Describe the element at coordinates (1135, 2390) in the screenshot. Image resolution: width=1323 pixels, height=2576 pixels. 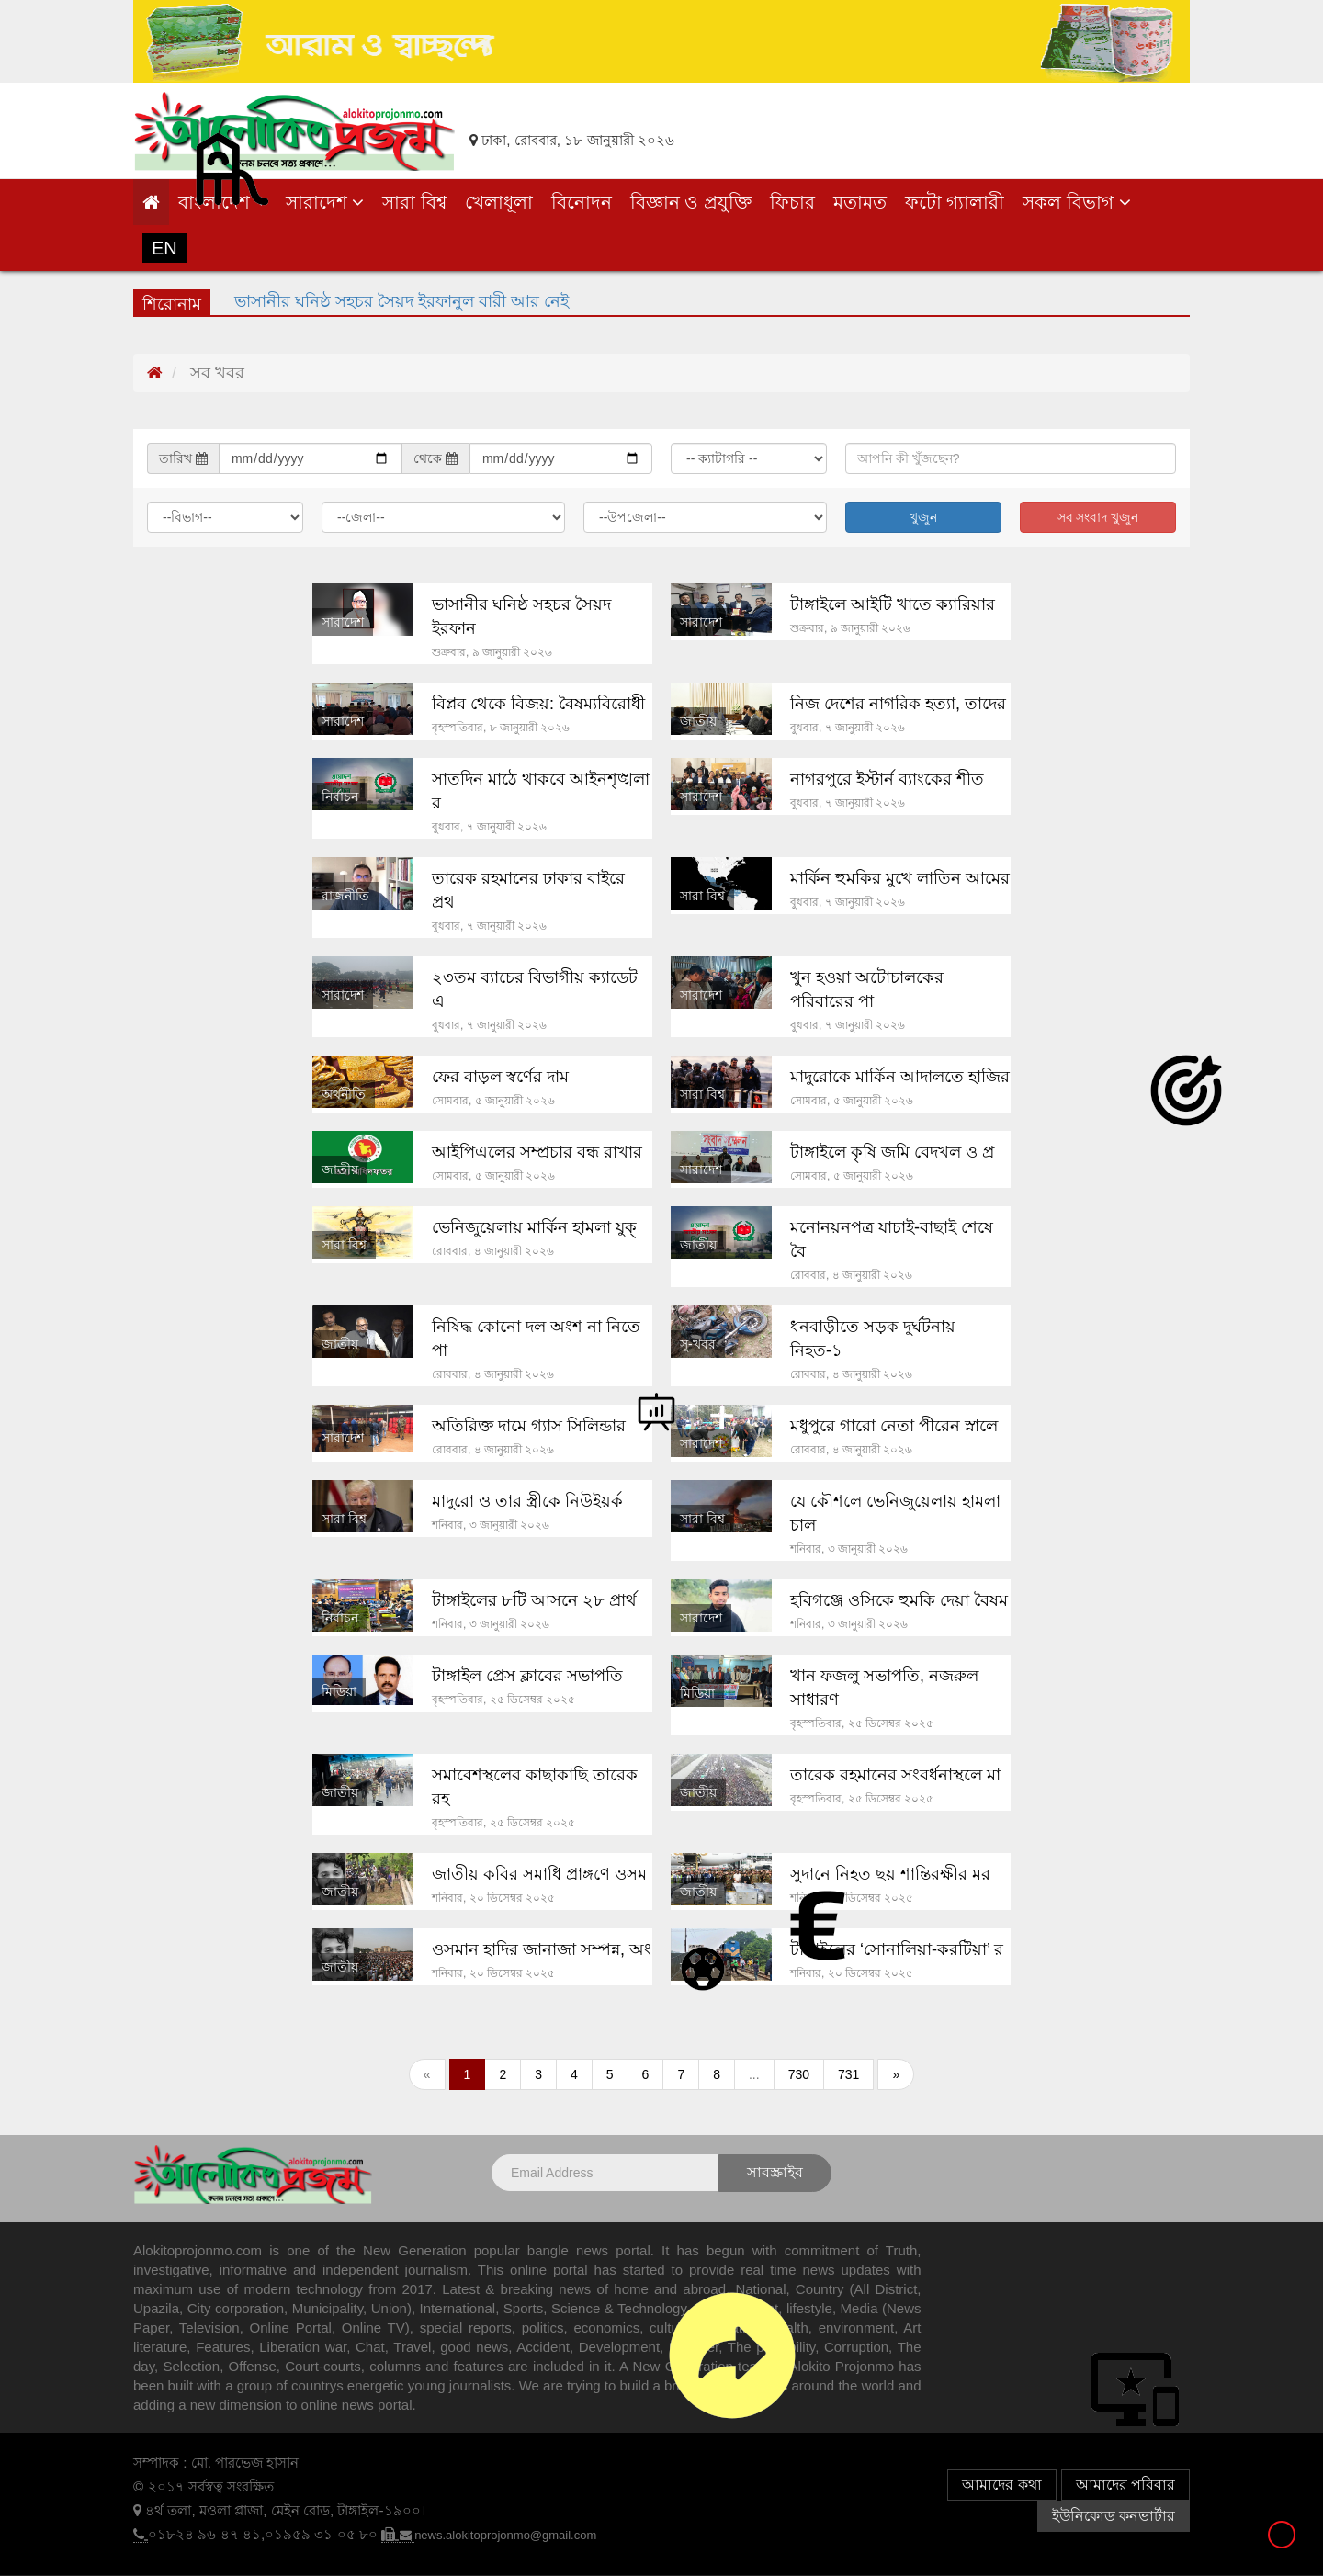
I see `view important or starred devices` at that location.